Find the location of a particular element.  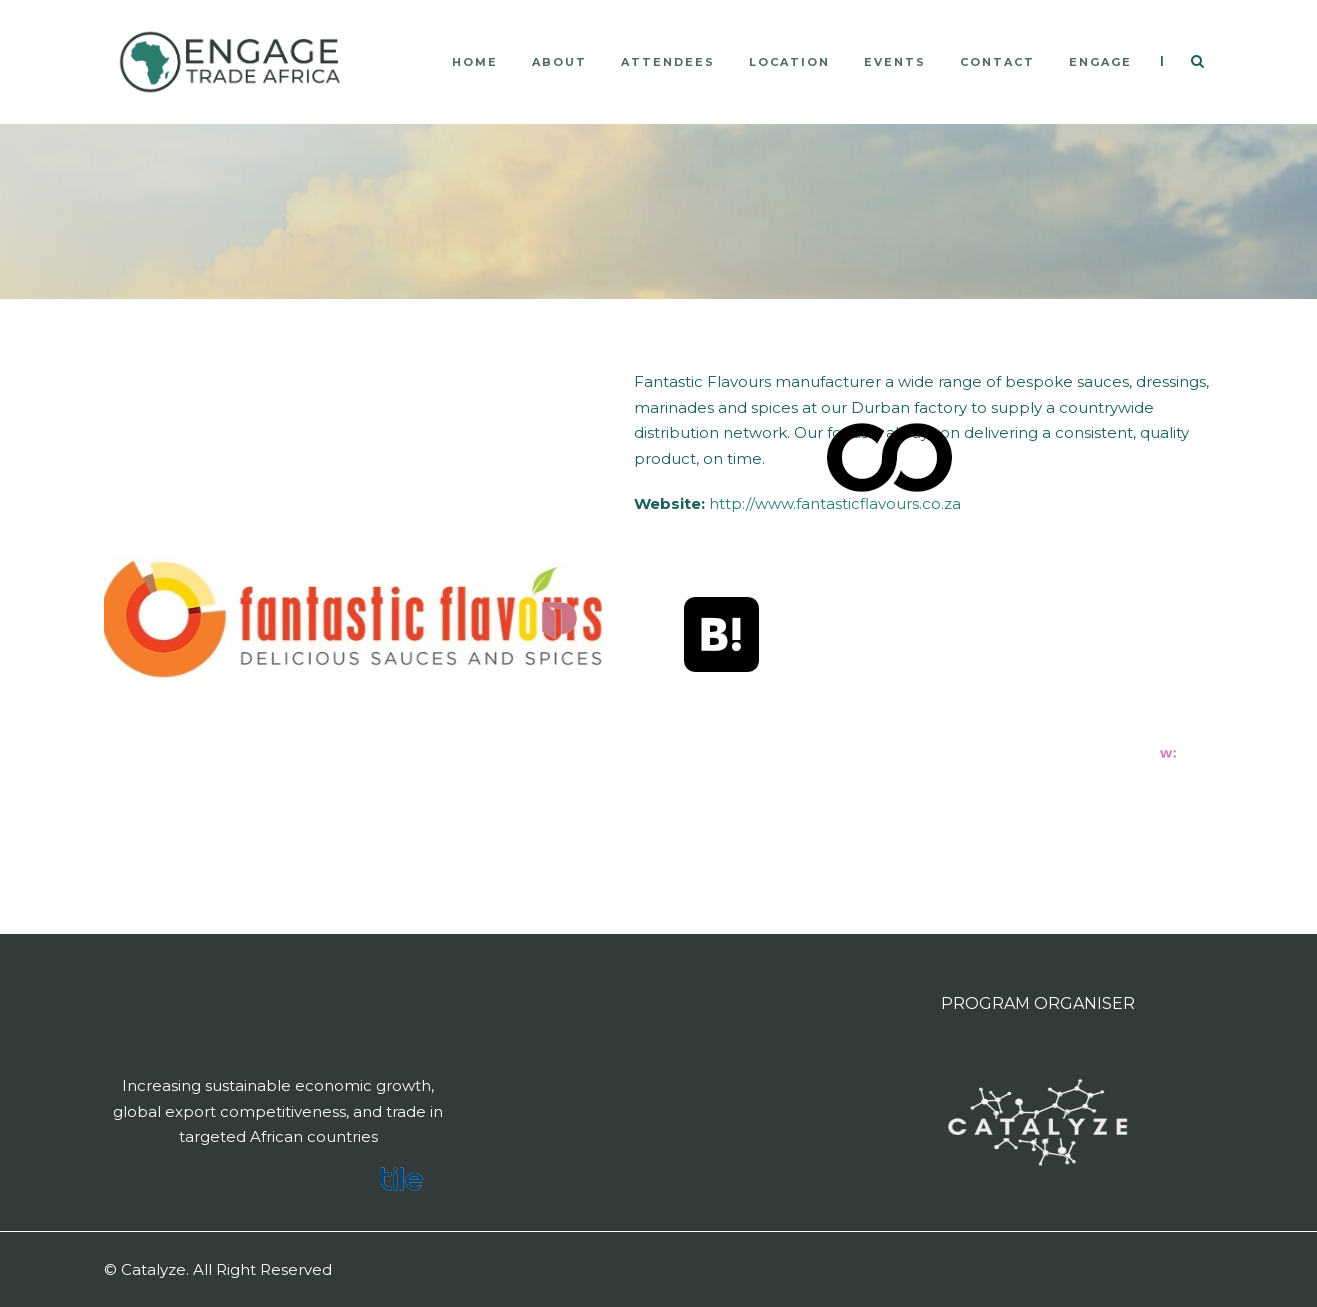

open the Tile app to locate your items is located at coordinates (402, 1179).